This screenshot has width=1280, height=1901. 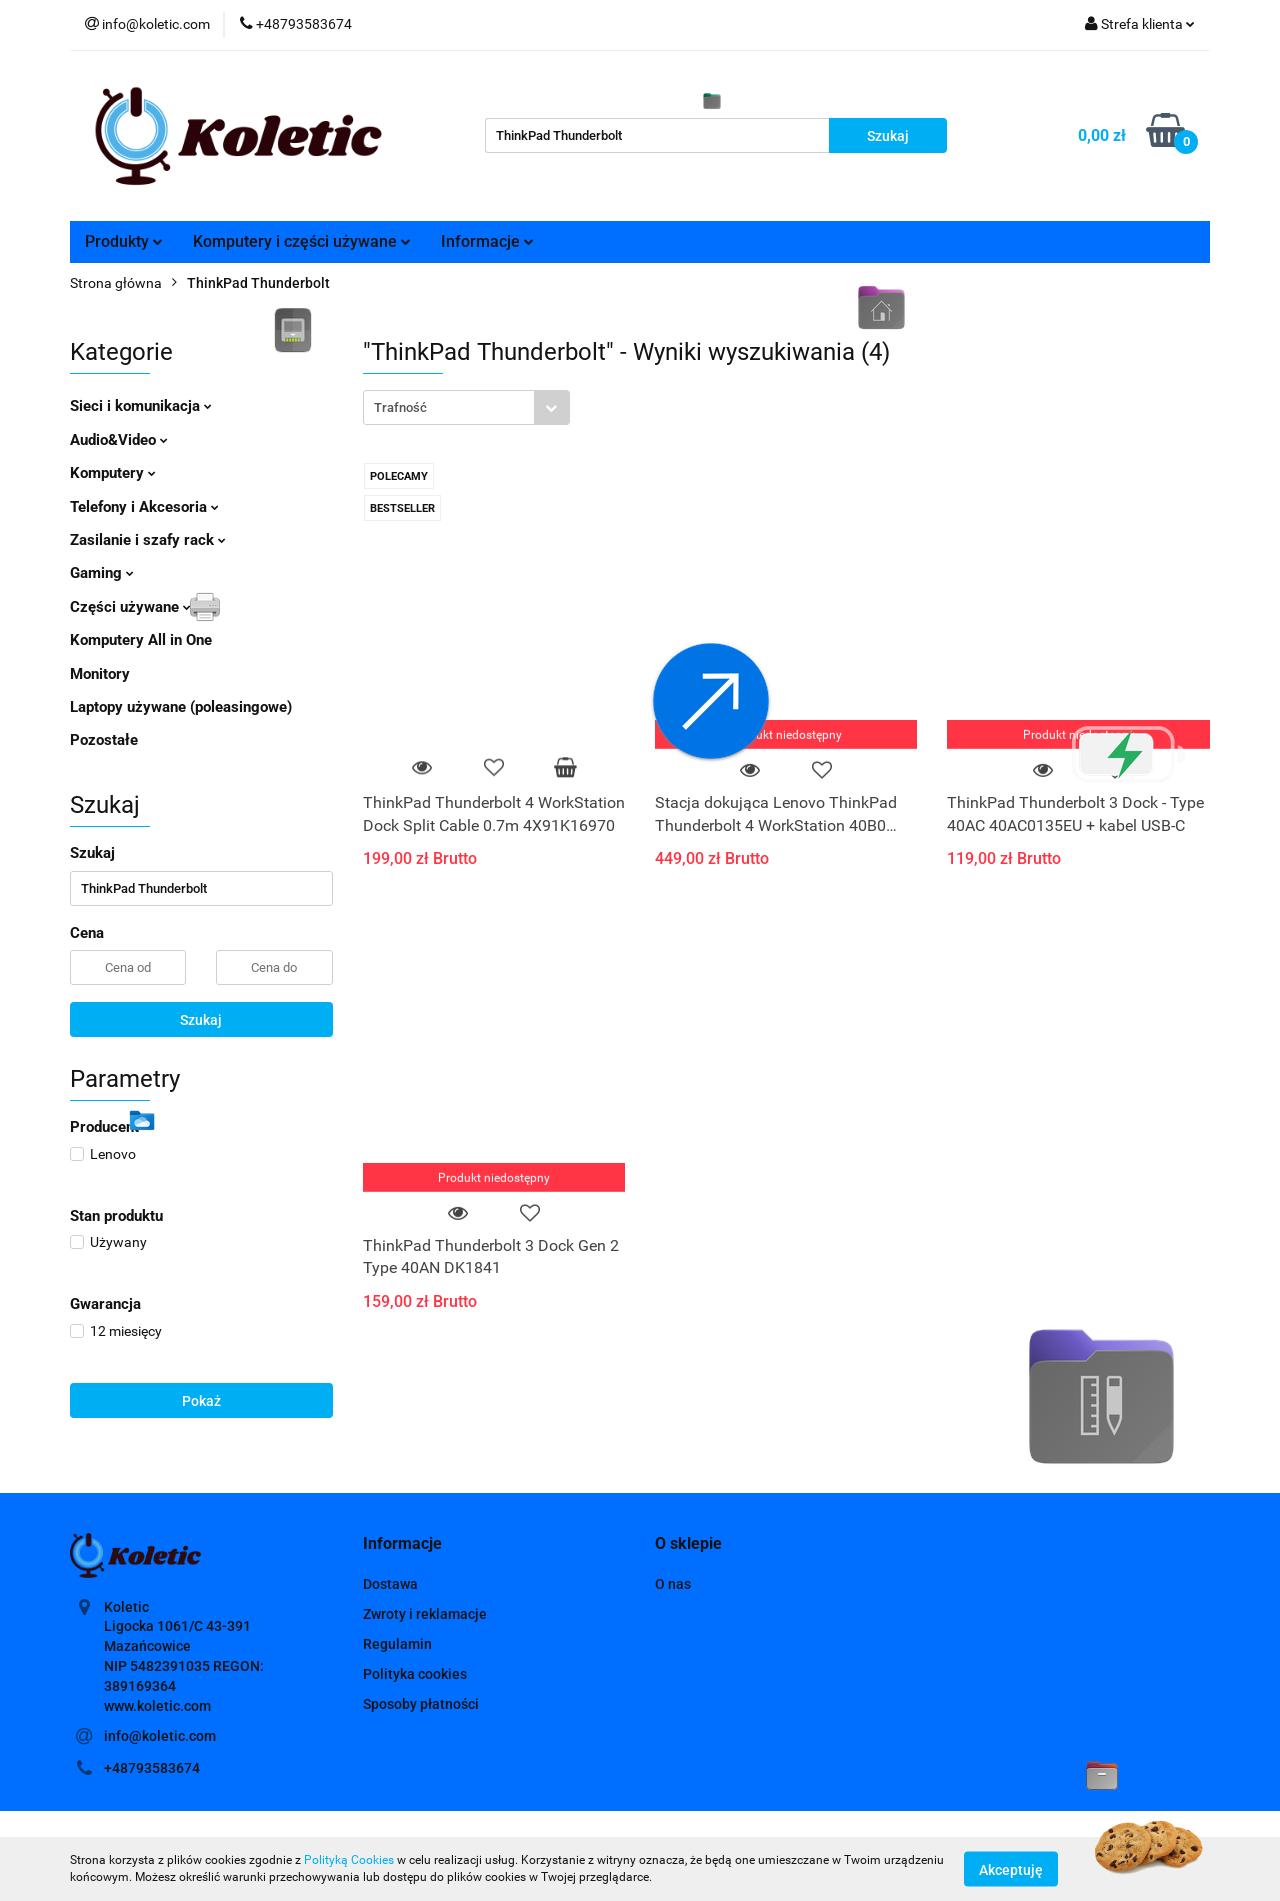 I want to click on access your home folder, so click(x=881, y=307).